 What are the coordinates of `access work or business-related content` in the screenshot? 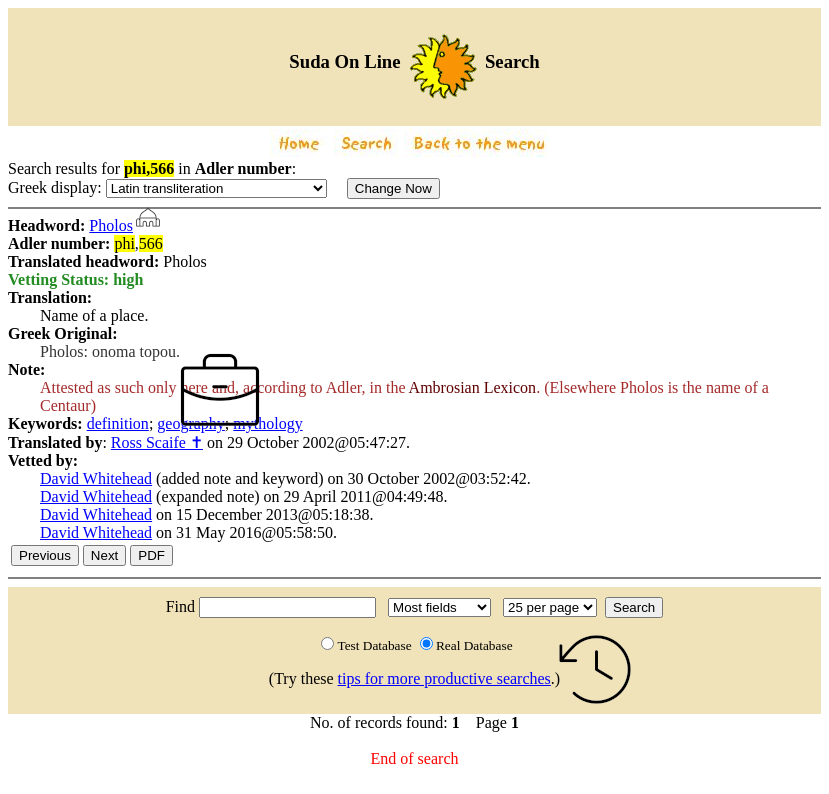 It's located at (220, 393).